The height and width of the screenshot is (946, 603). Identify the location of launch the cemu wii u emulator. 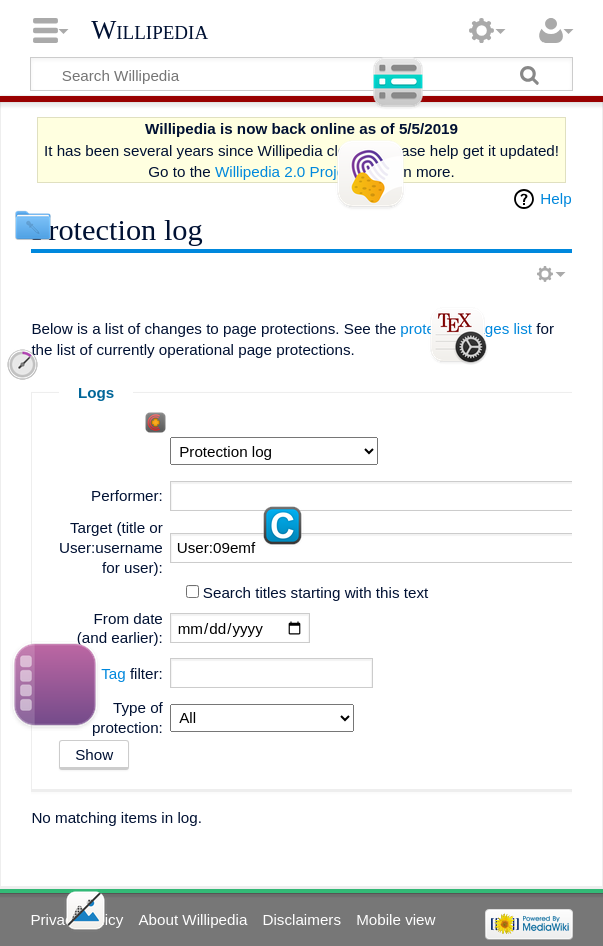
(282, 525).